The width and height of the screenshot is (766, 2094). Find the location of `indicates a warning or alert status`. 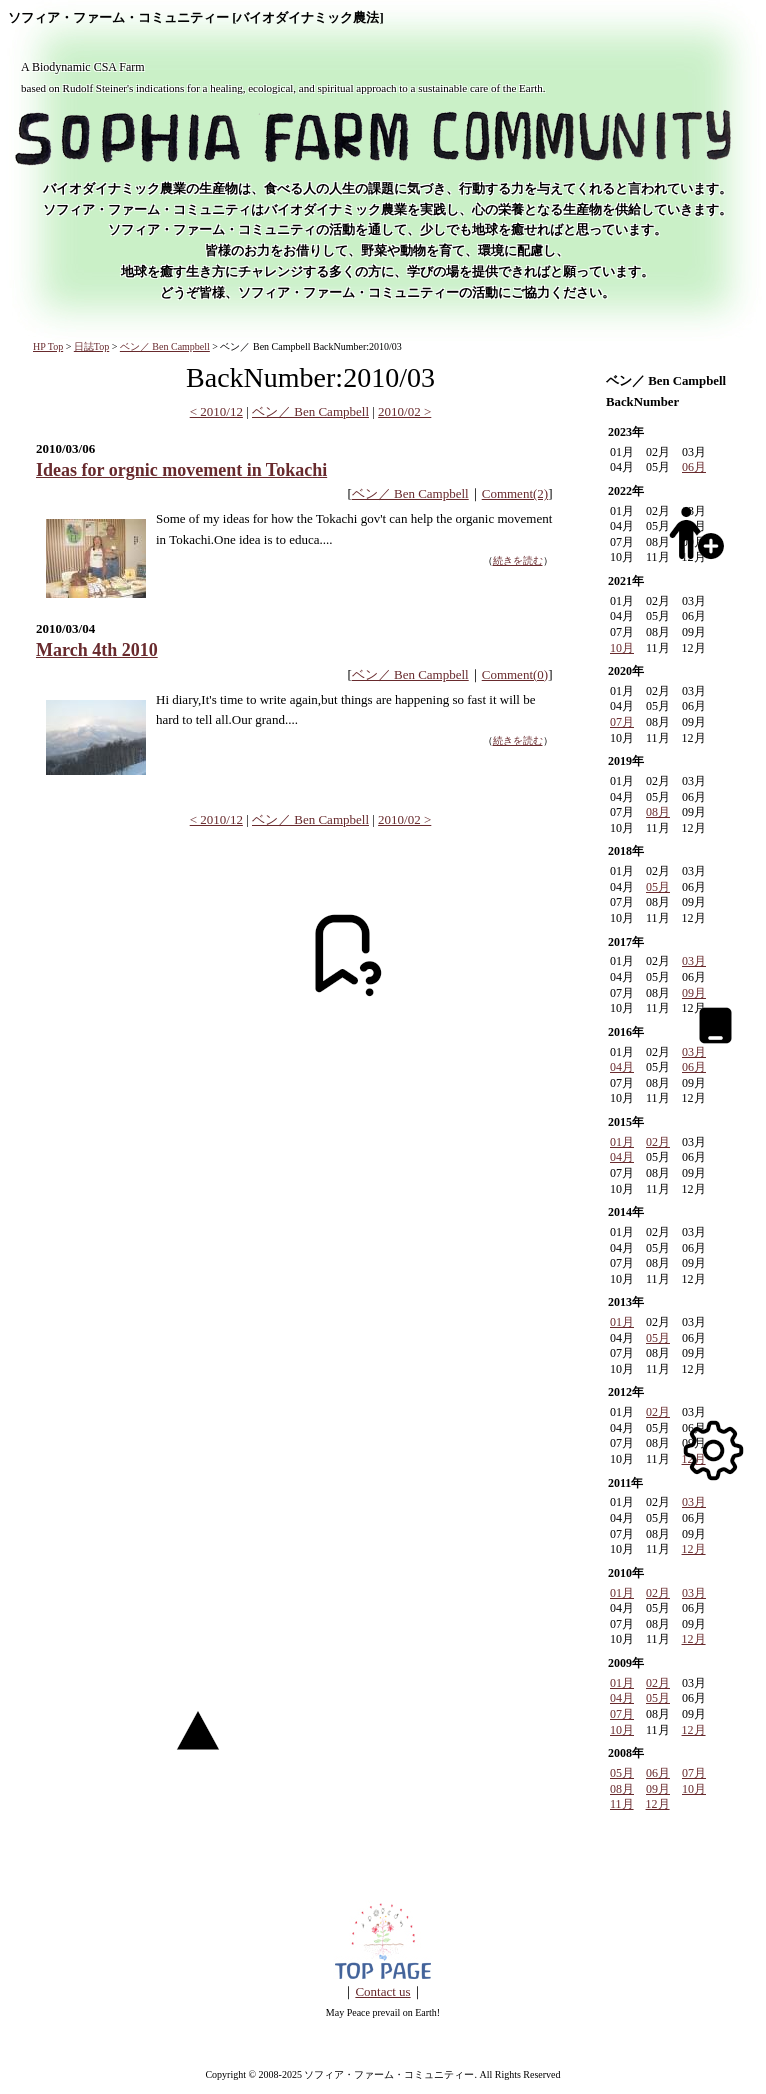

indicates a warning or alert status is located at coordinates (198, 1731).